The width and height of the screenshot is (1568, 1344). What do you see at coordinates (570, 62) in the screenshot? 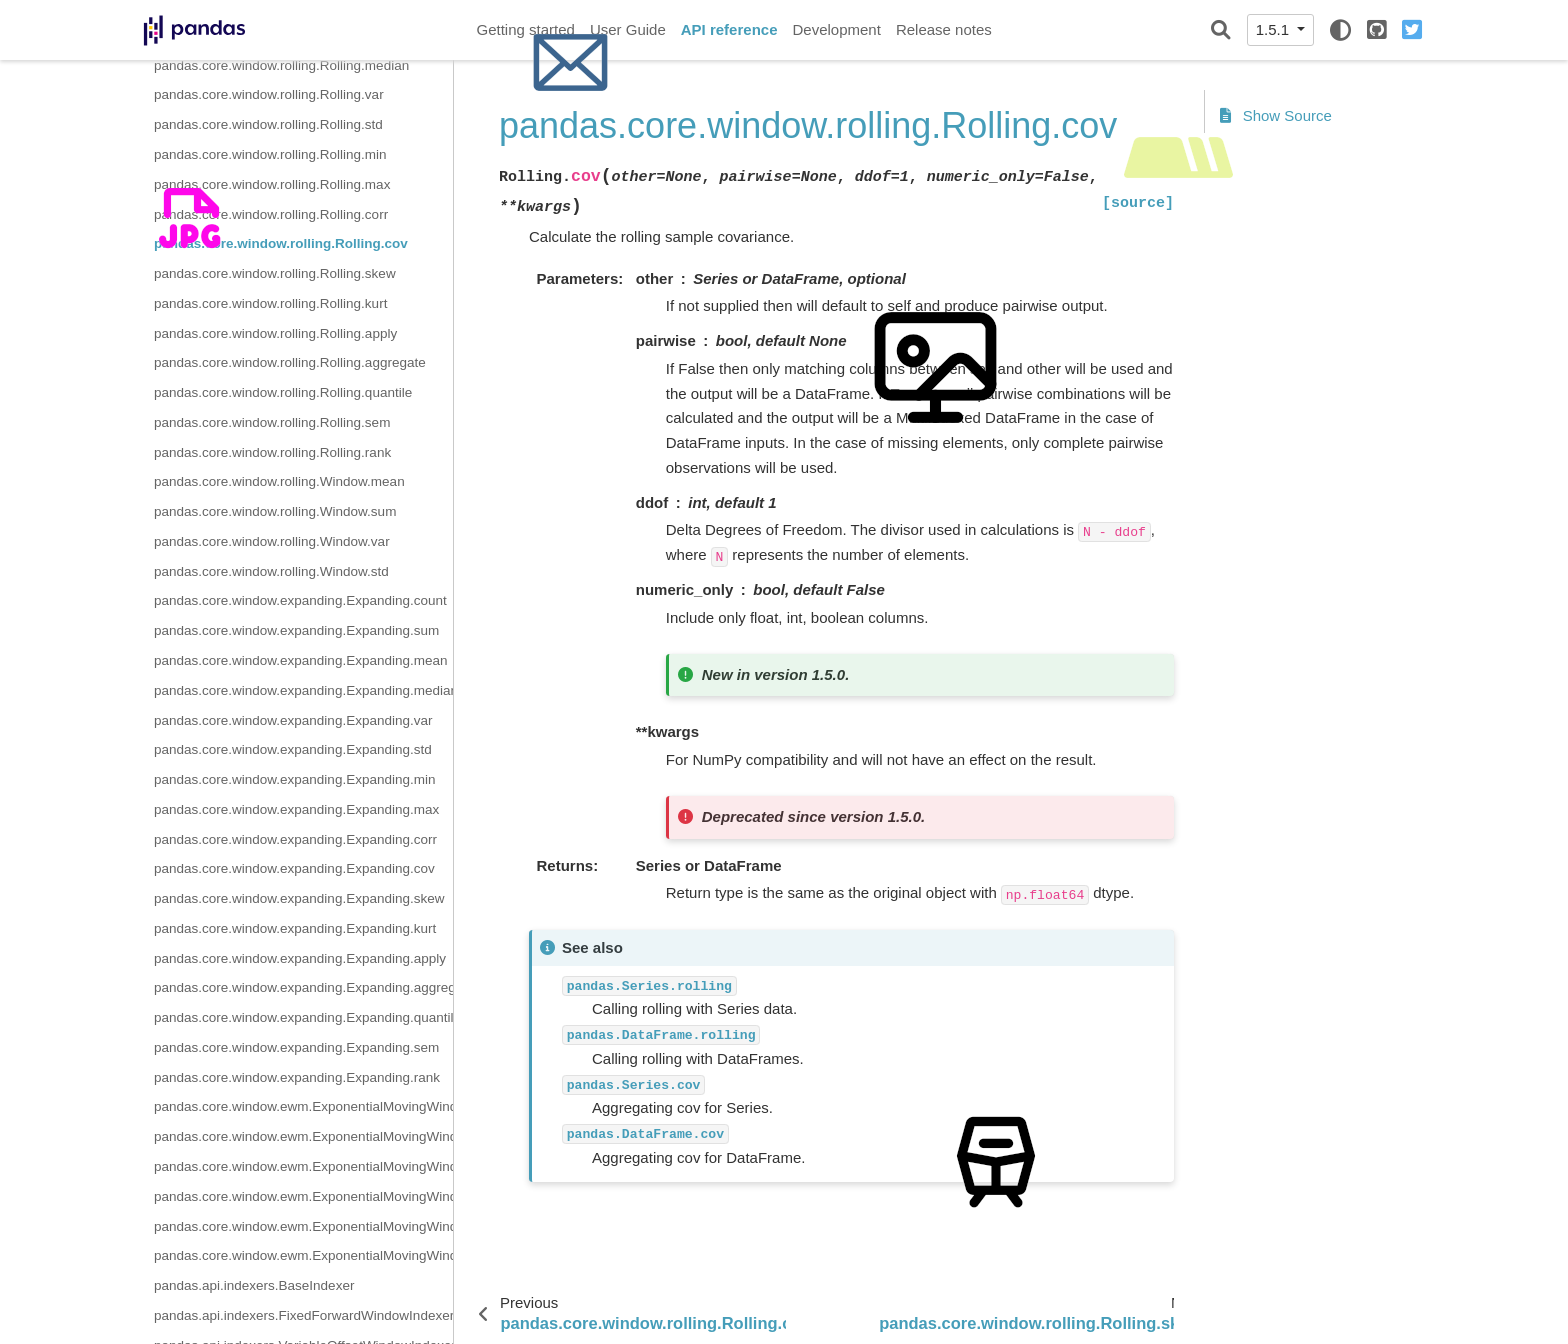
I see `open your email inbox` at bounding box center [570, 62].